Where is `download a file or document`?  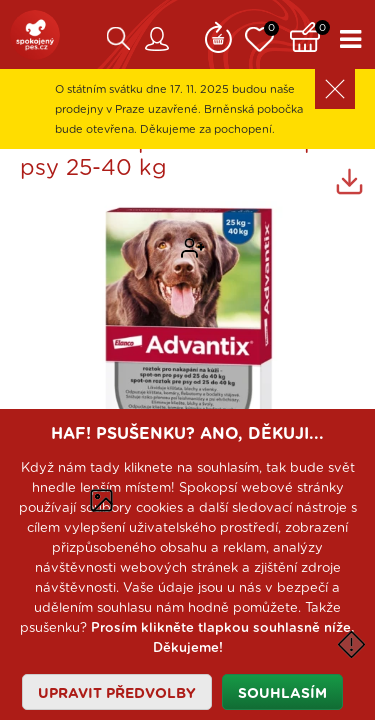 download a file or document is located at coordinates (349, 181).